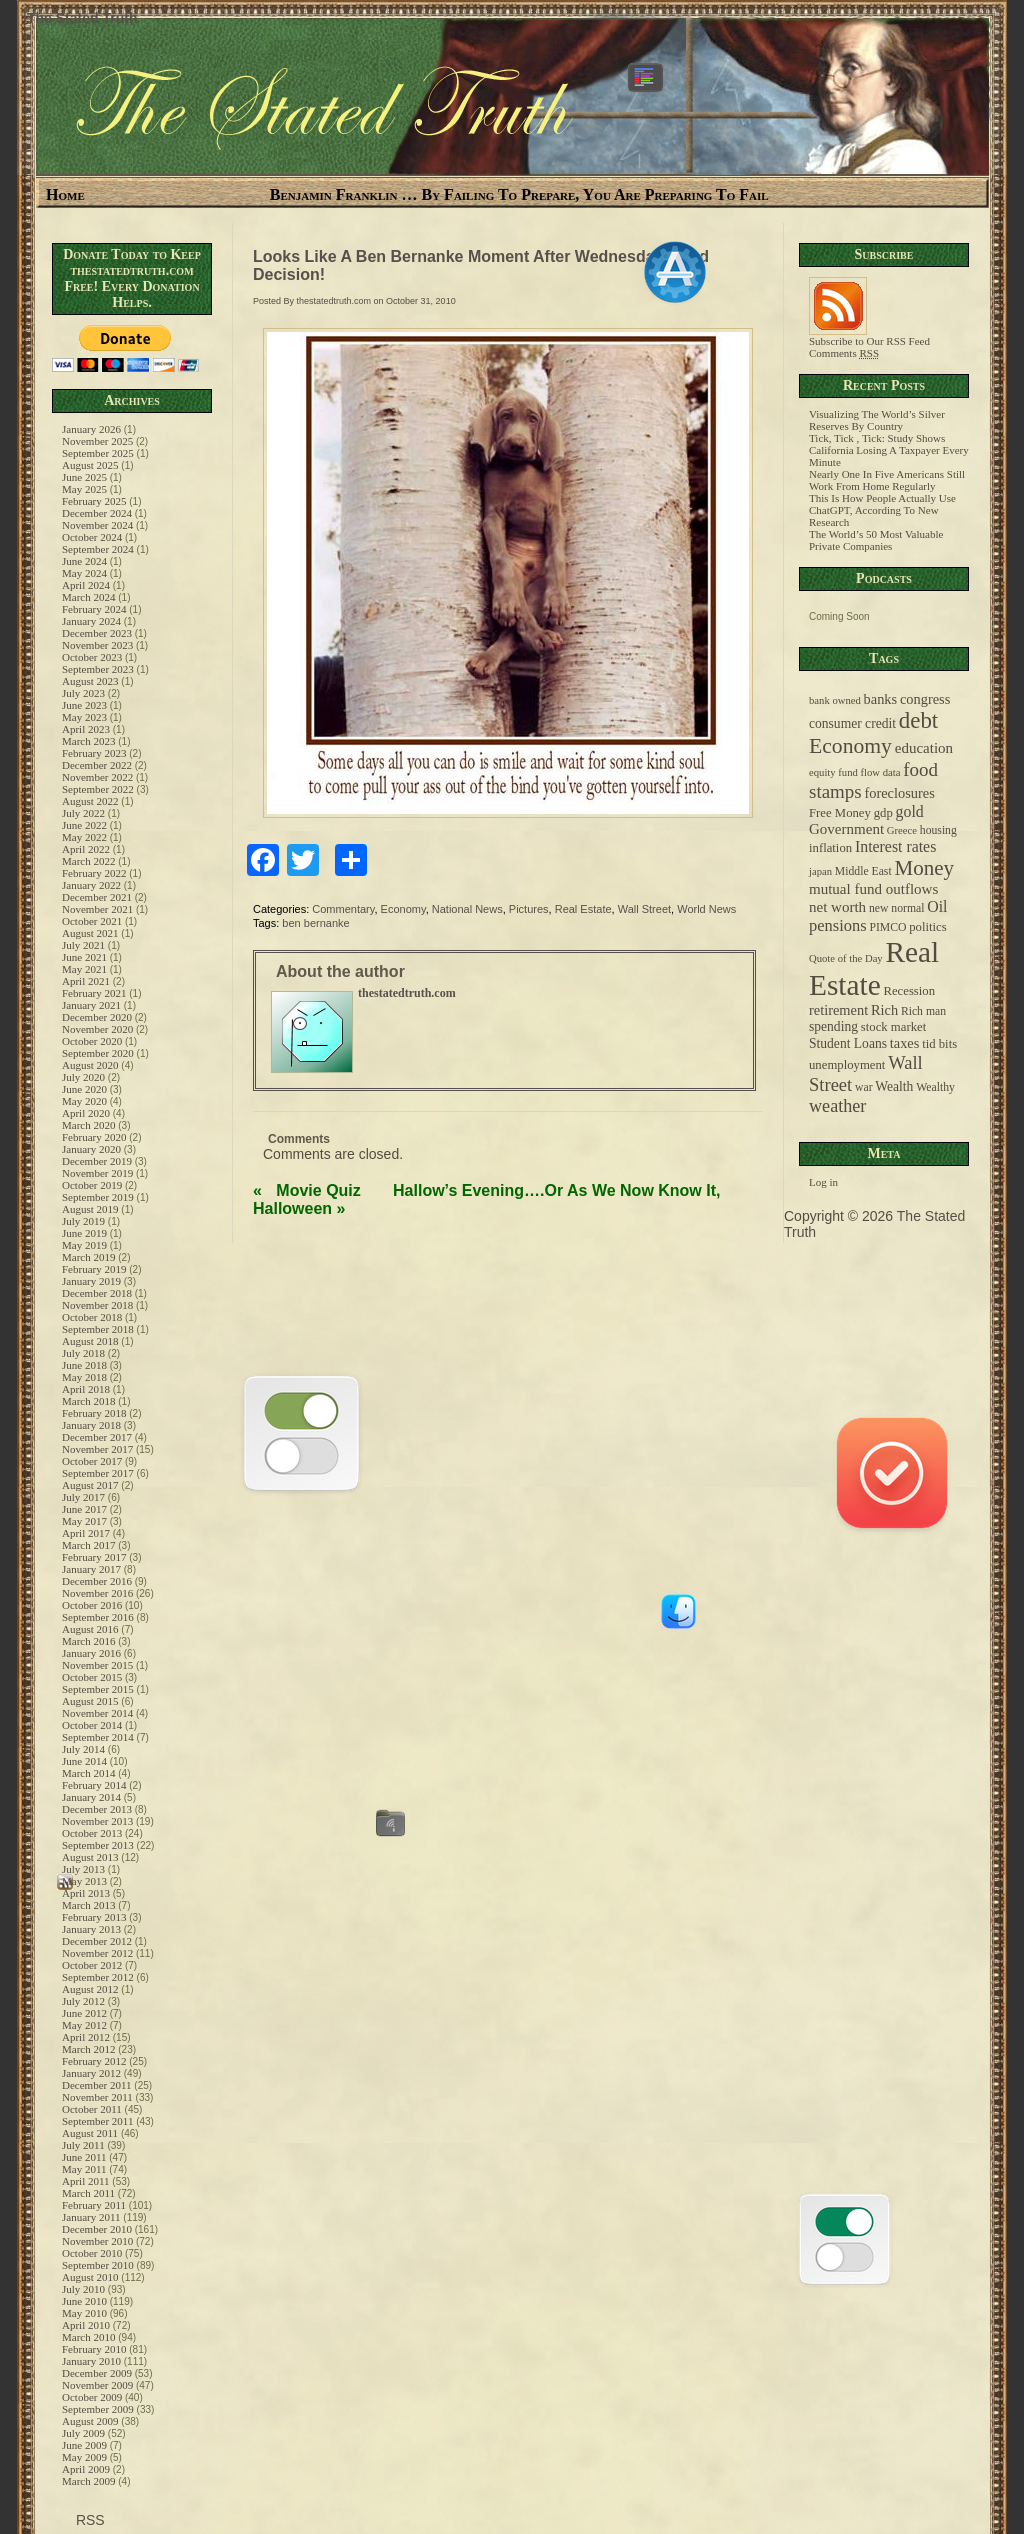  What do you see at coordinates (645, 77) in the screenshot?
I see `open software development tools` at bounding box center [645, 77].